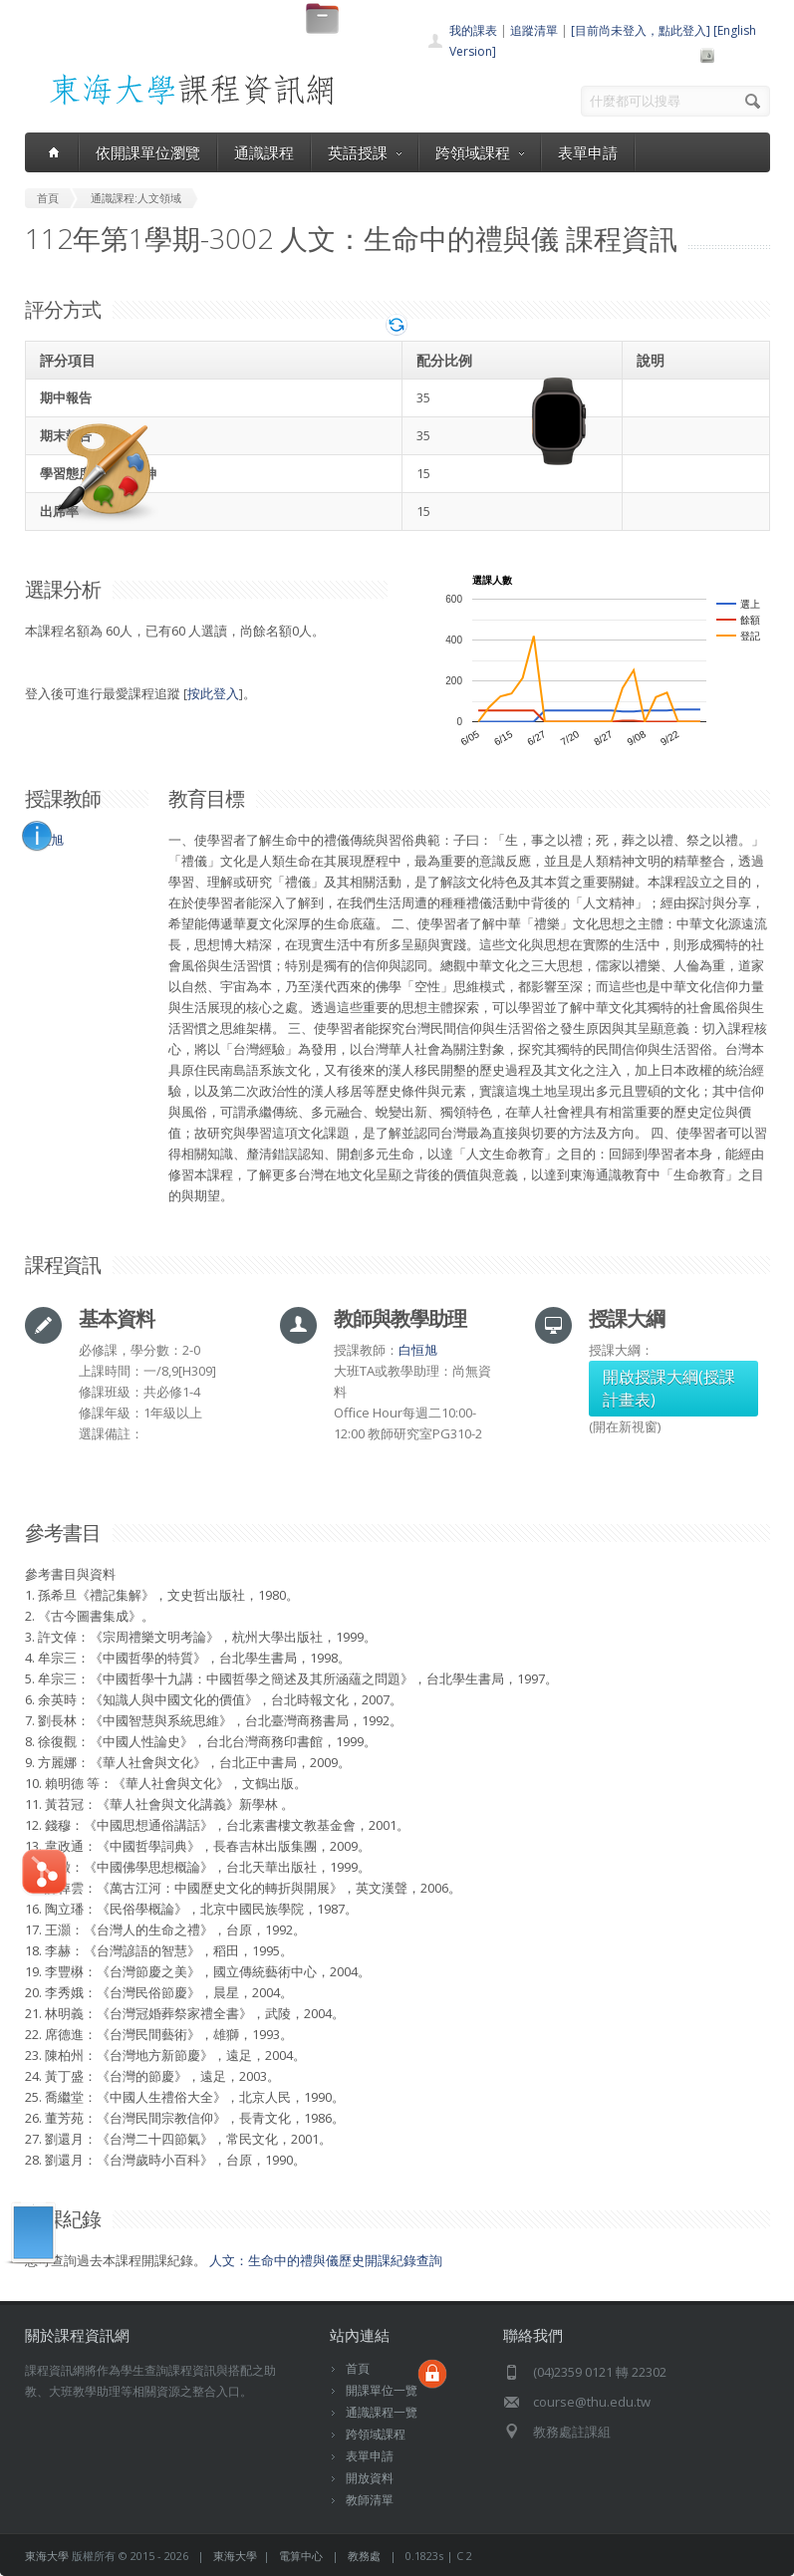  Describe the element at coordinates (37, 836) in the screenshot. I see `view information or details about this item` at that location.